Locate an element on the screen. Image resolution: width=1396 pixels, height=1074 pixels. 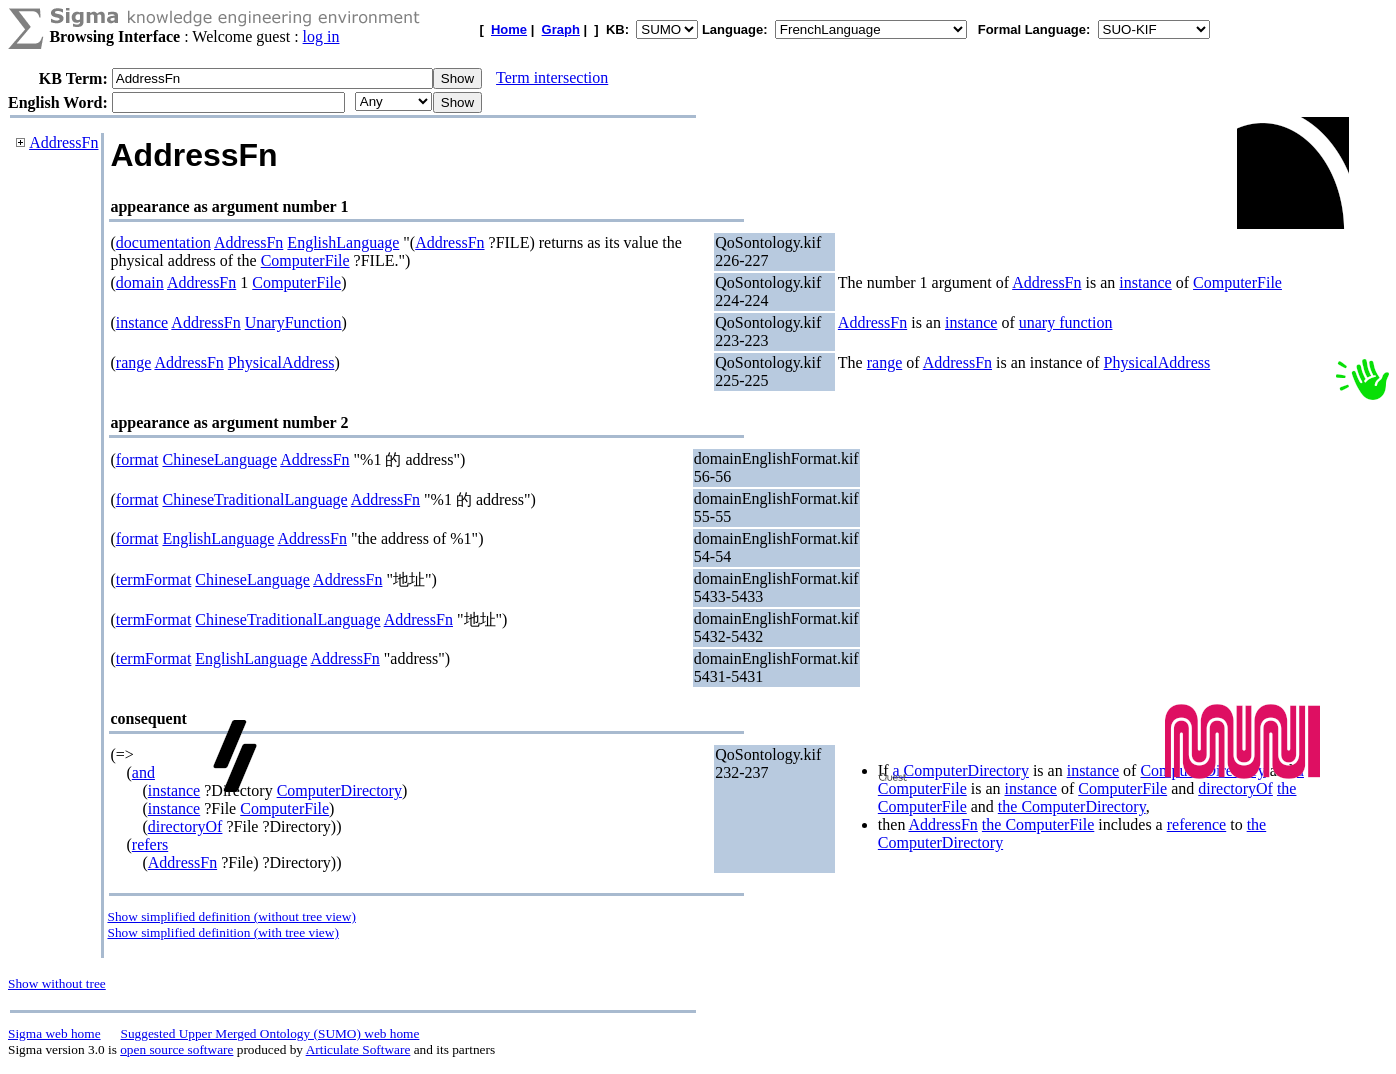
open zerodha trading app is located at coordinates (1293, 173).